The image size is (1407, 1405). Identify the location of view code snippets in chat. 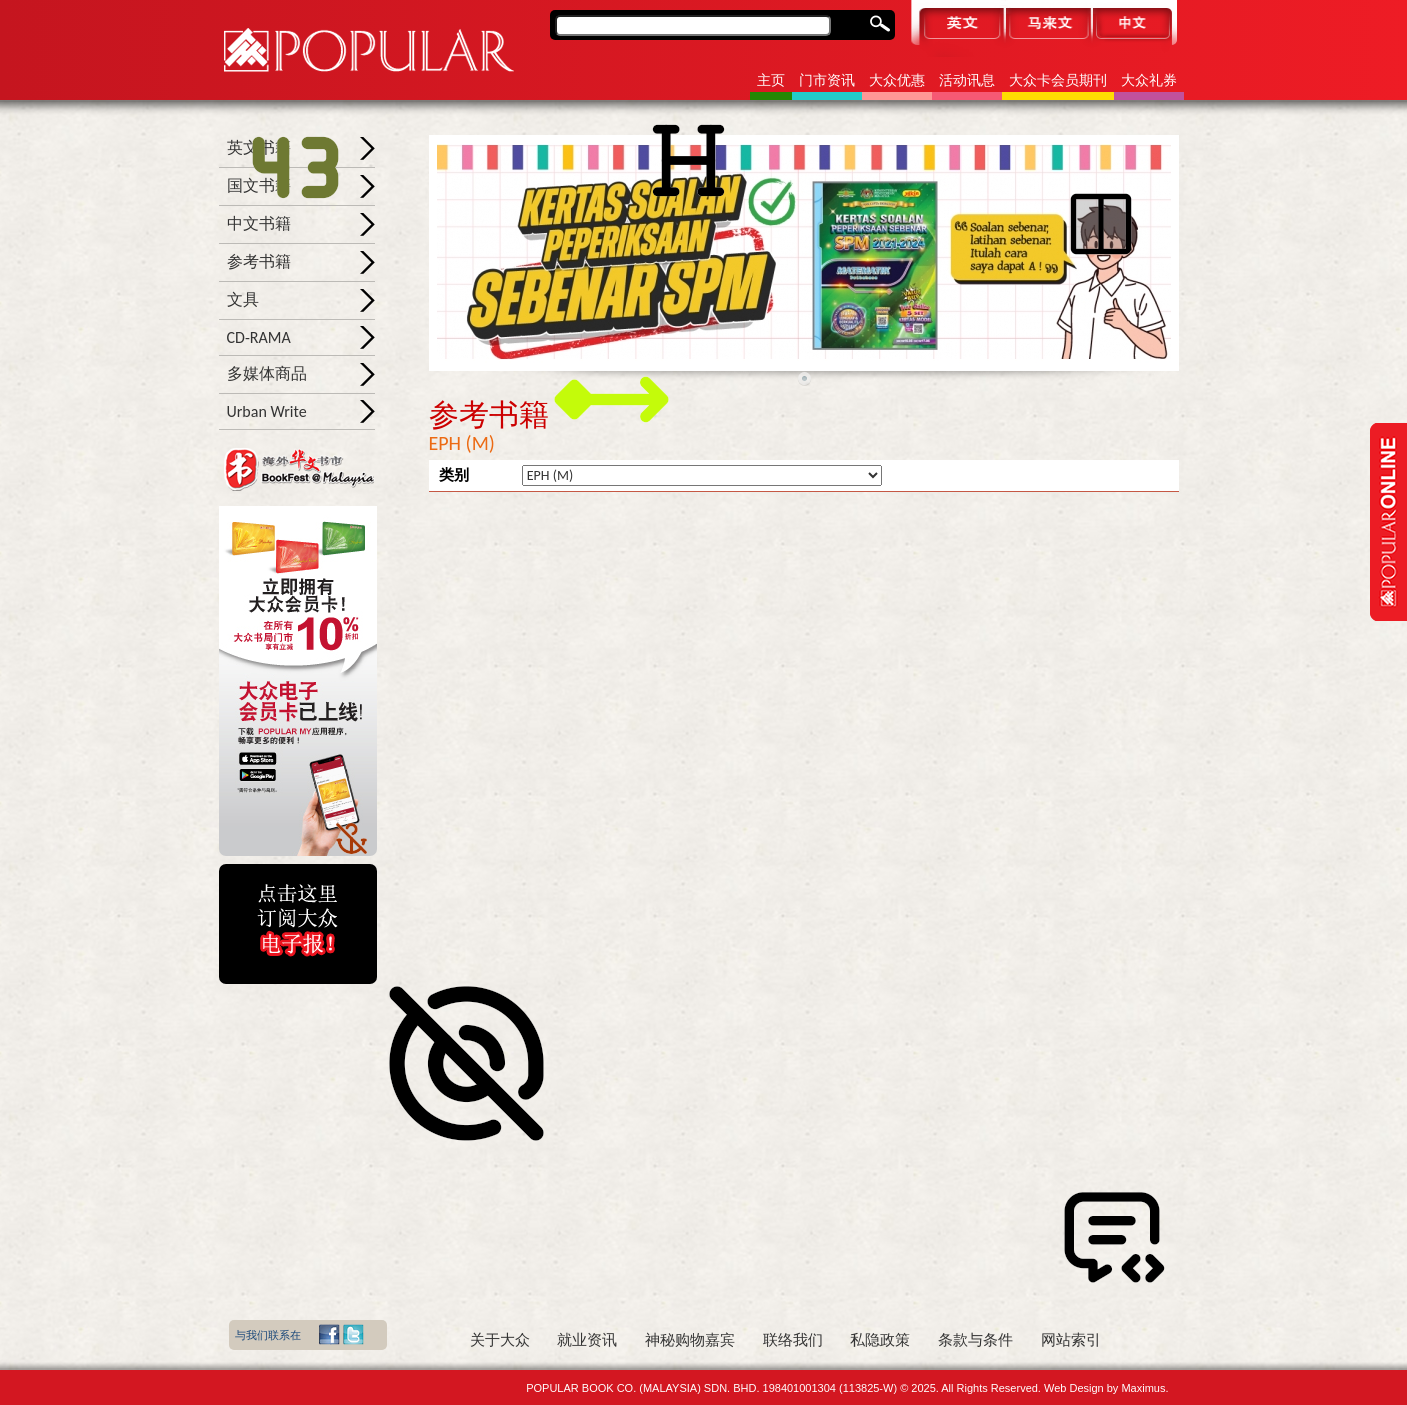
(1112, 1235).